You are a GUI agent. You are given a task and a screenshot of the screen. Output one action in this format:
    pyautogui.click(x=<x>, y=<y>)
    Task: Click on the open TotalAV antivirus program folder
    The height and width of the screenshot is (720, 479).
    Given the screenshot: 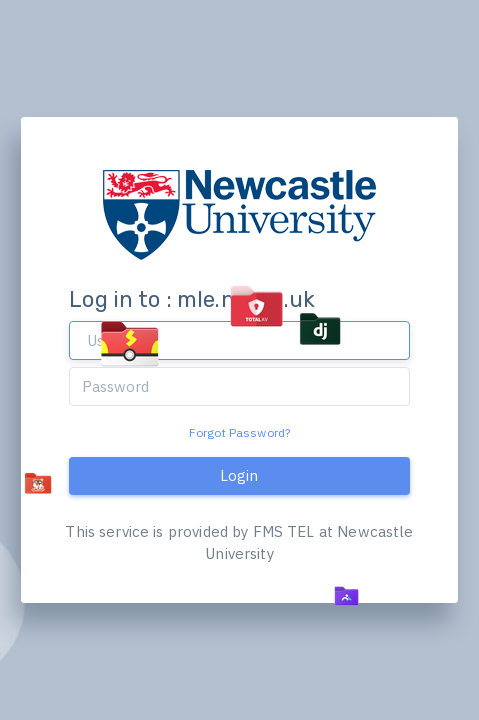 What is the action you would take?
    pyautogui.click(x=256, y=307)
    